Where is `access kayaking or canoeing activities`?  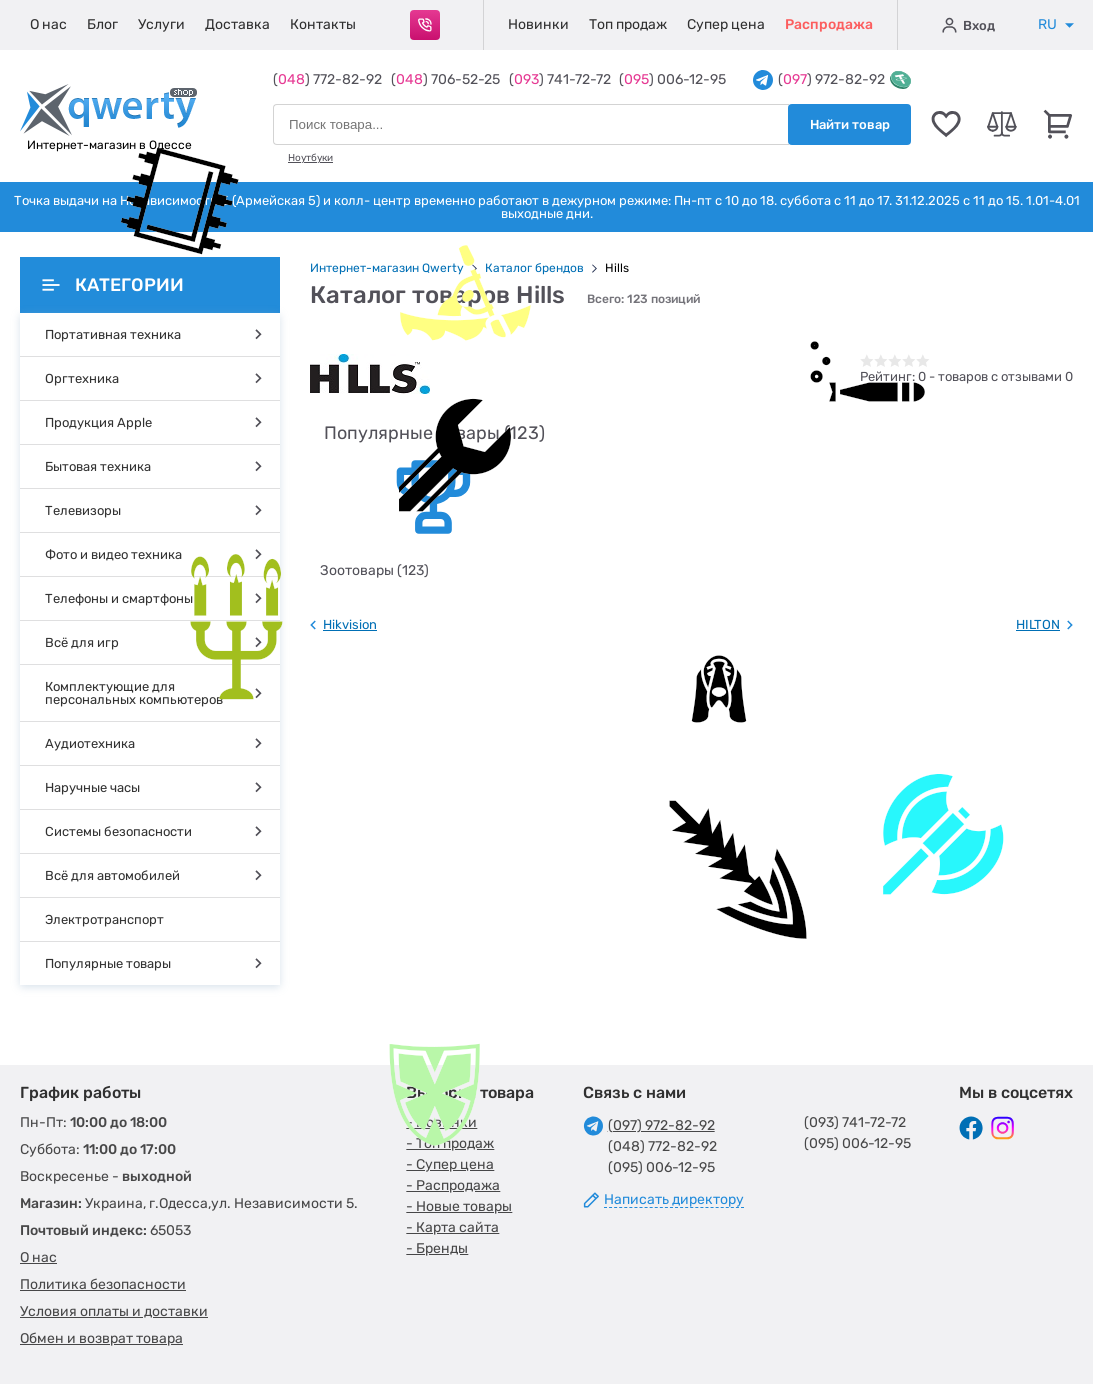
access kayaking or canoeing activities is located at coordinates (465, 297).